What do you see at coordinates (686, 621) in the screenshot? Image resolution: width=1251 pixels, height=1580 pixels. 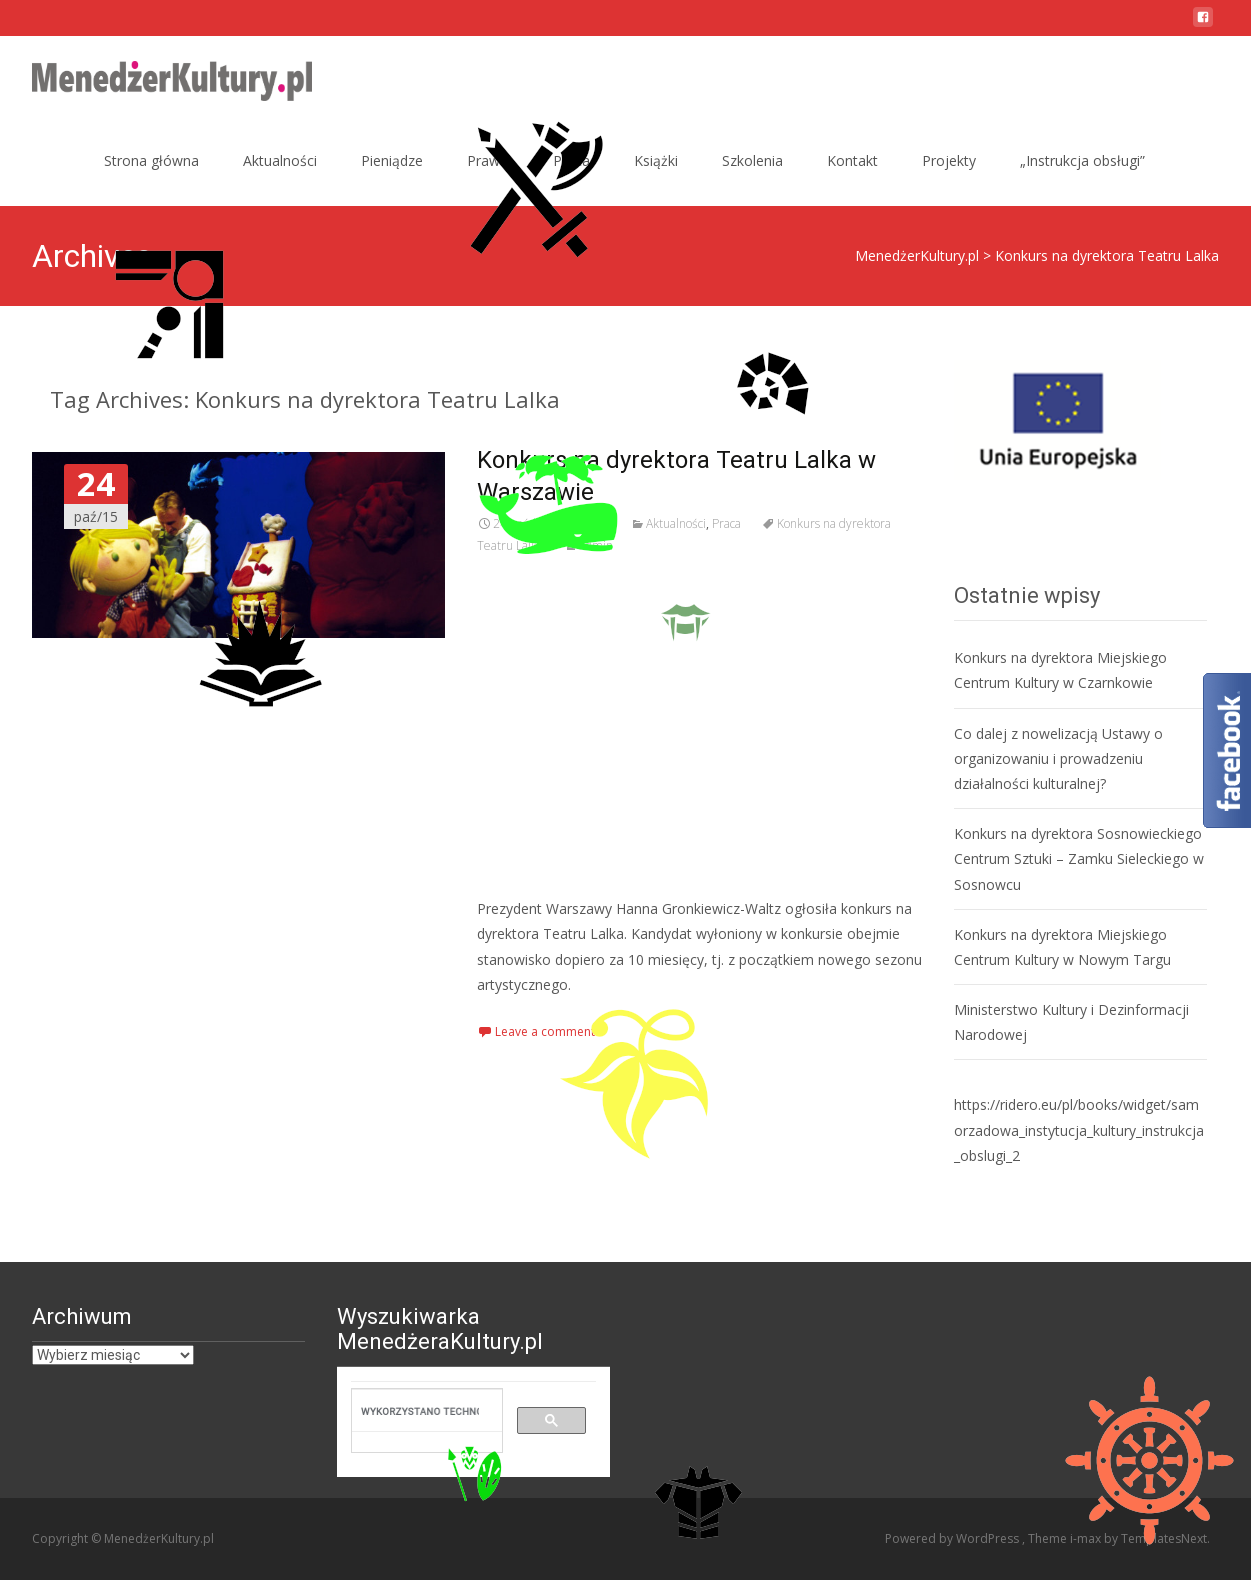 I see `vampire or monster character selection` at bounding box center [686, 621].